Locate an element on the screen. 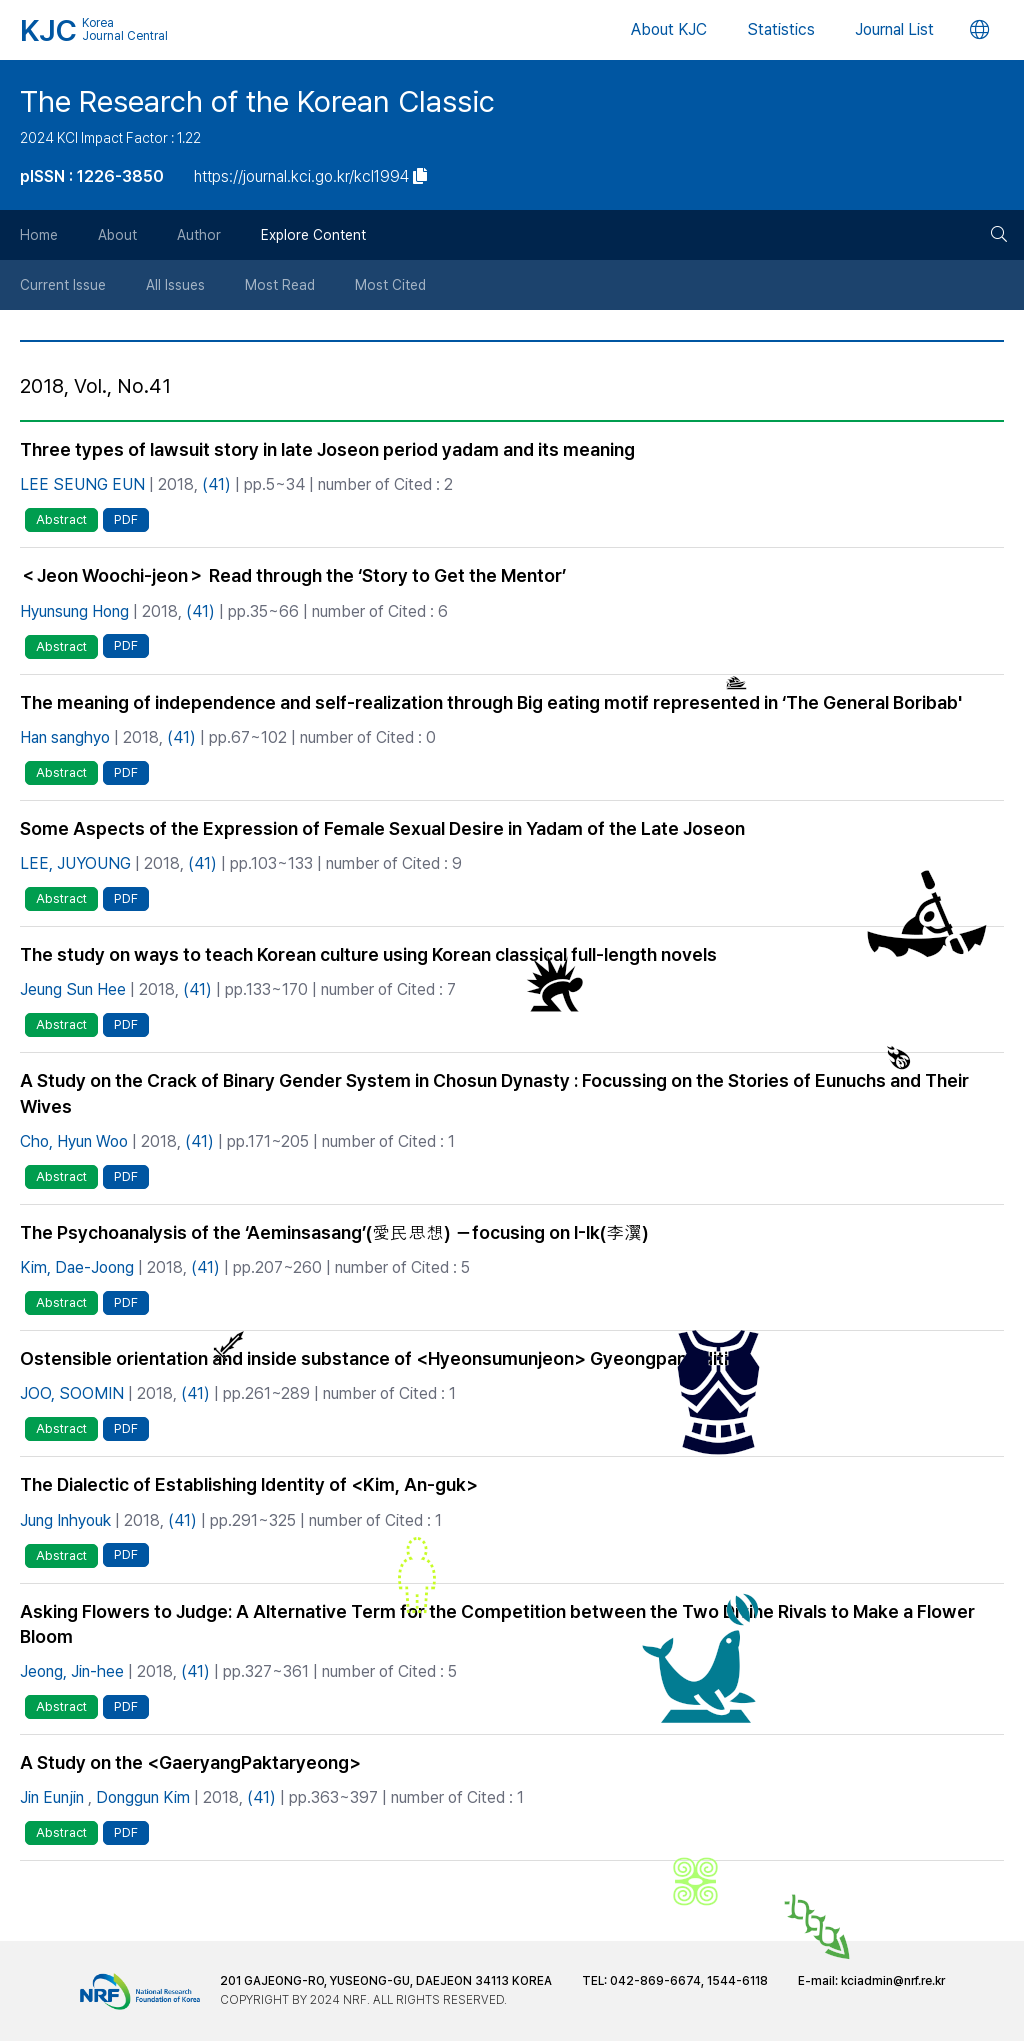 The width and height of the screenshot is (1024, 2041). access kayaking or canoeing activities is located at coordinates (927, 918).